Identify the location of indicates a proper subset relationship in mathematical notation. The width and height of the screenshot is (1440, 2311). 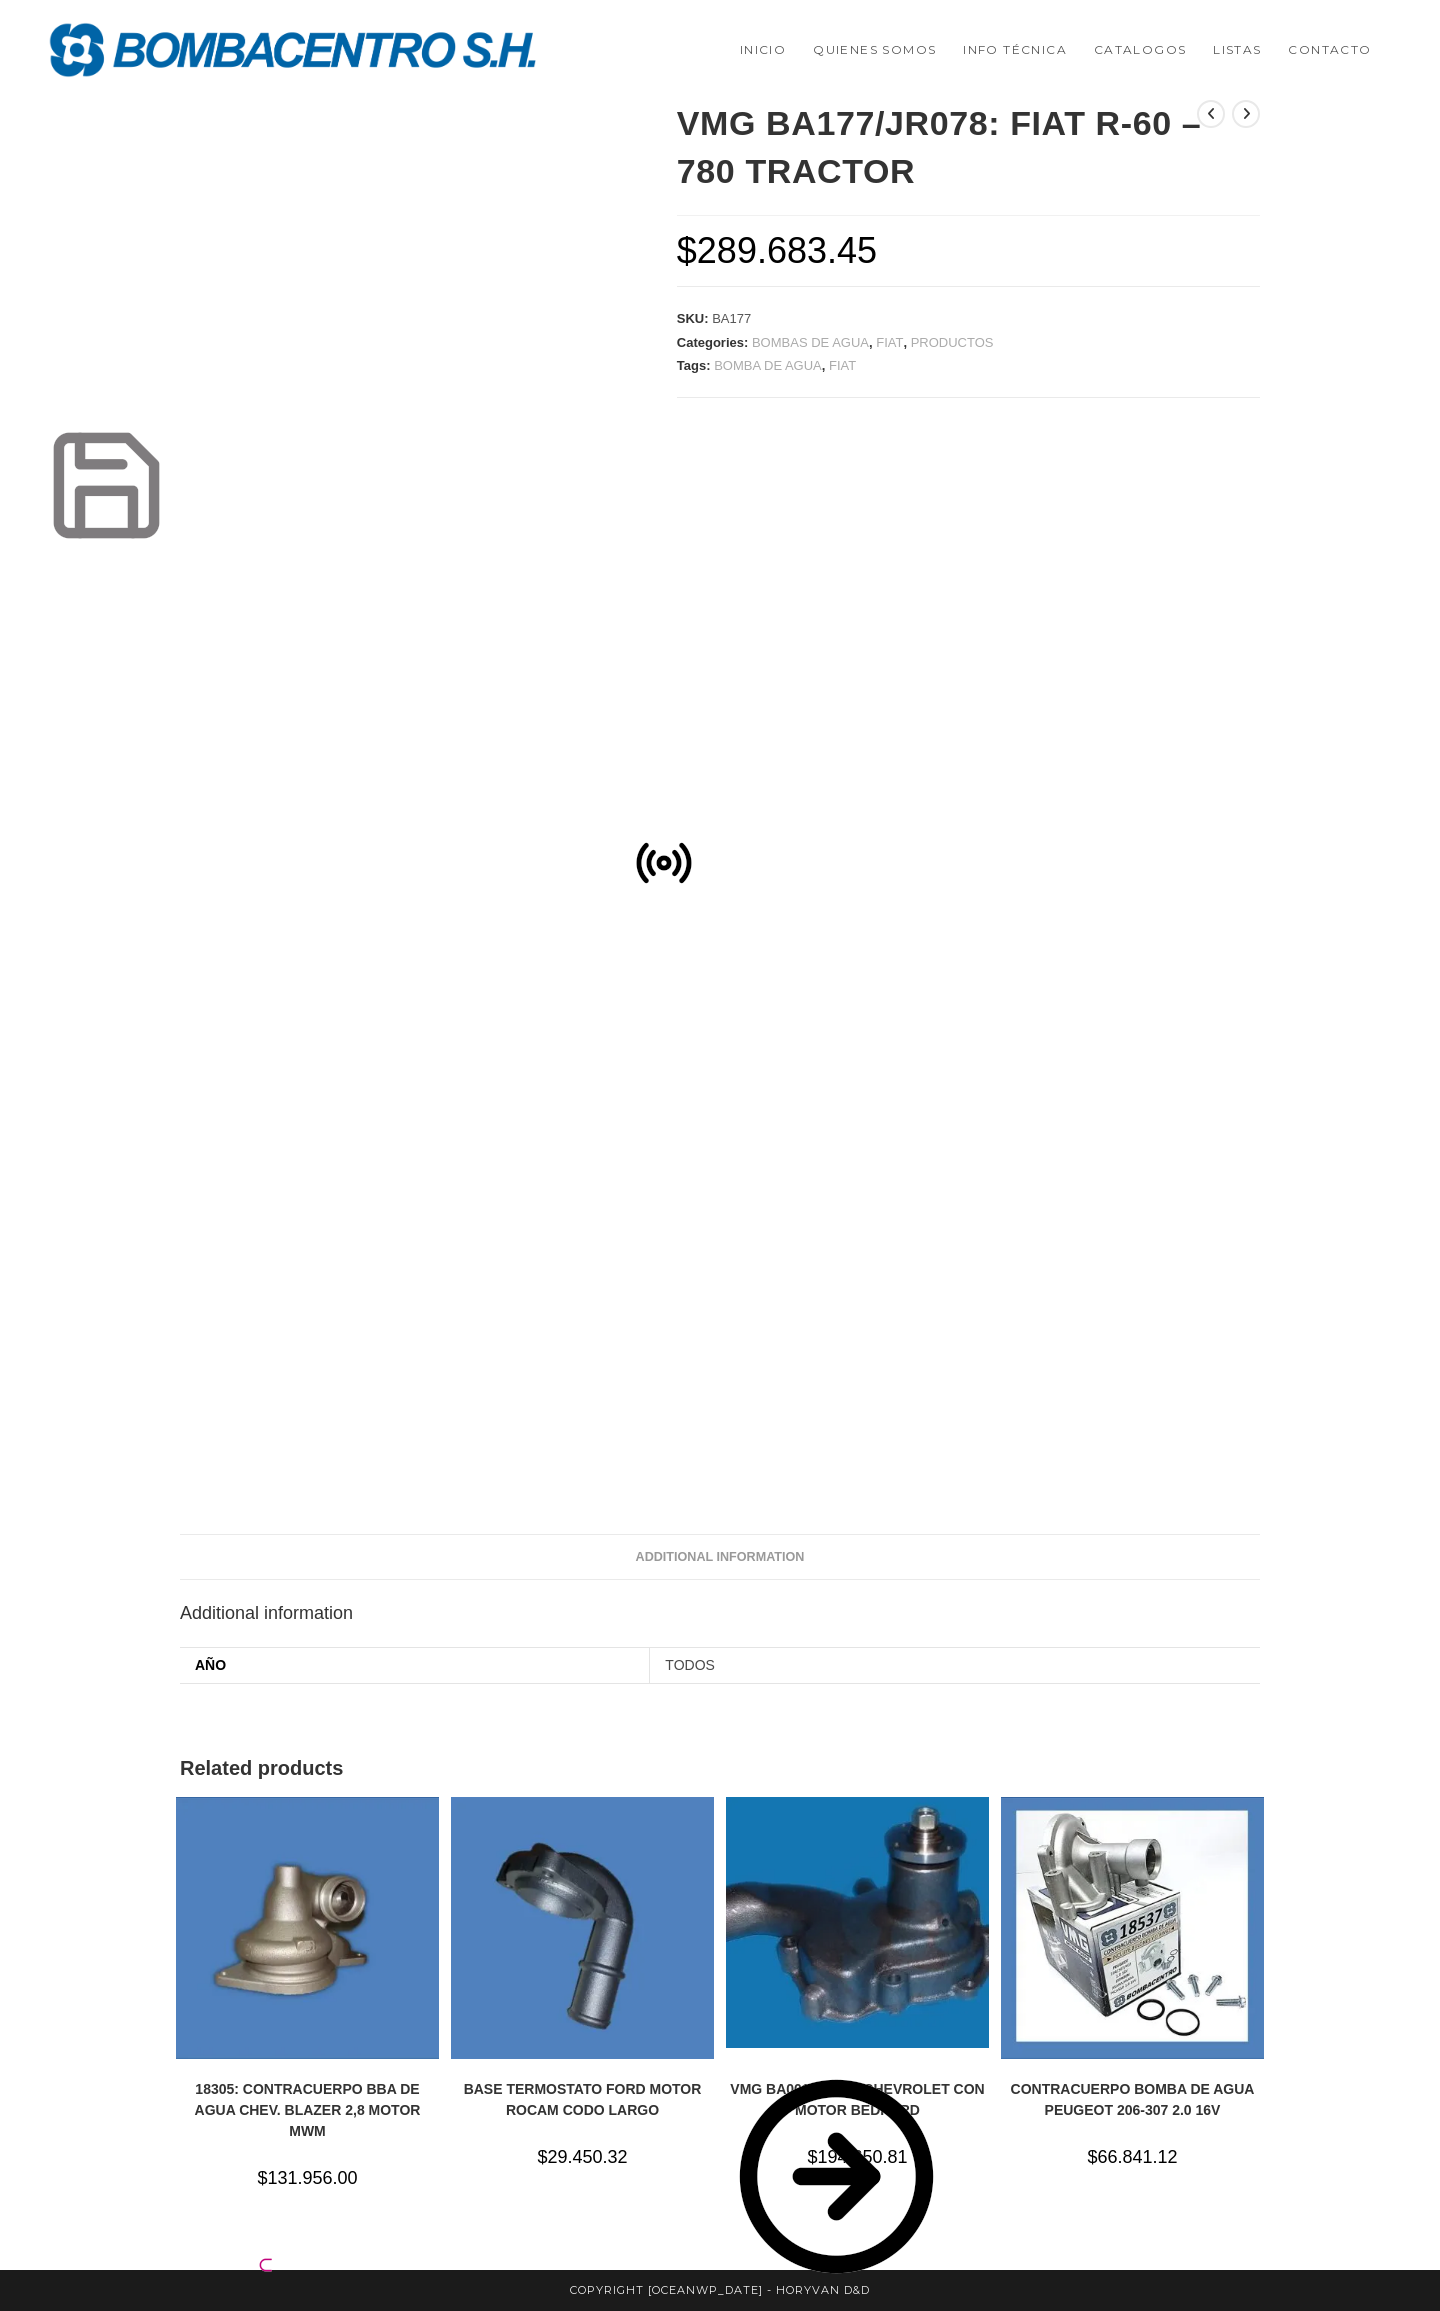
(266, 2265).